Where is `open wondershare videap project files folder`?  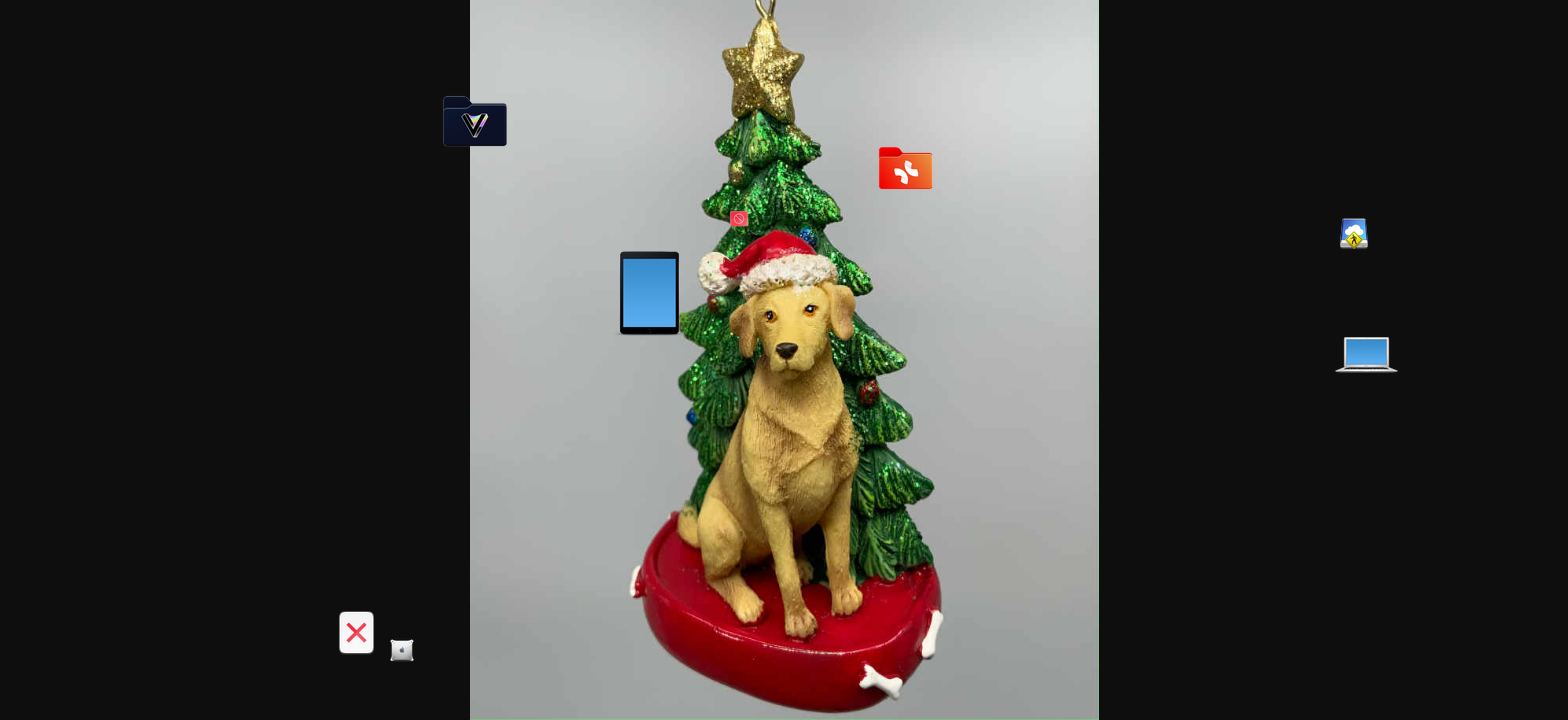 open wondershare videap project files folder is located at coordinates (475, 123).